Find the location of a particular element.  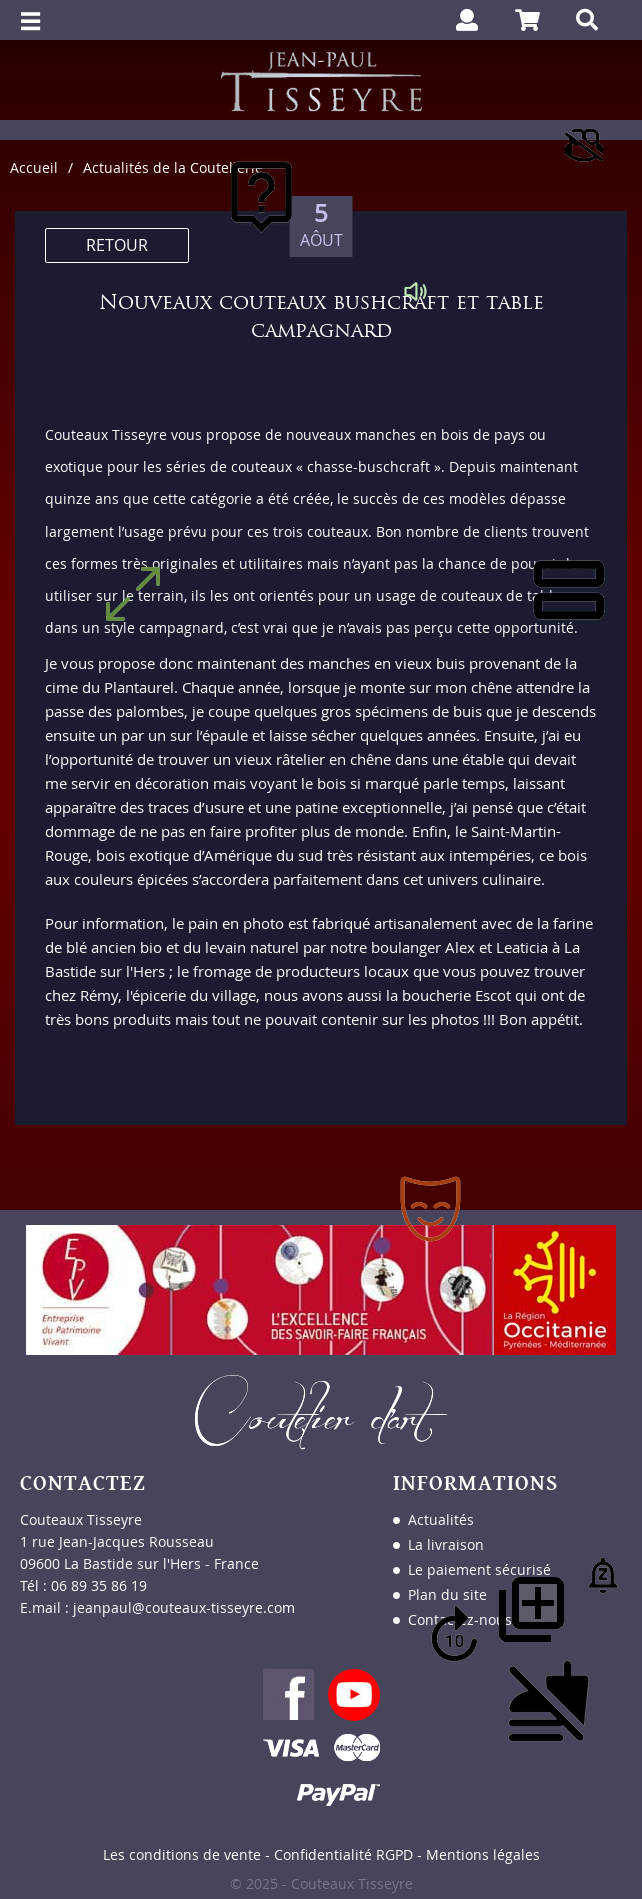

indicates food or eating is not allowed is located at coordinates (549, 1701).